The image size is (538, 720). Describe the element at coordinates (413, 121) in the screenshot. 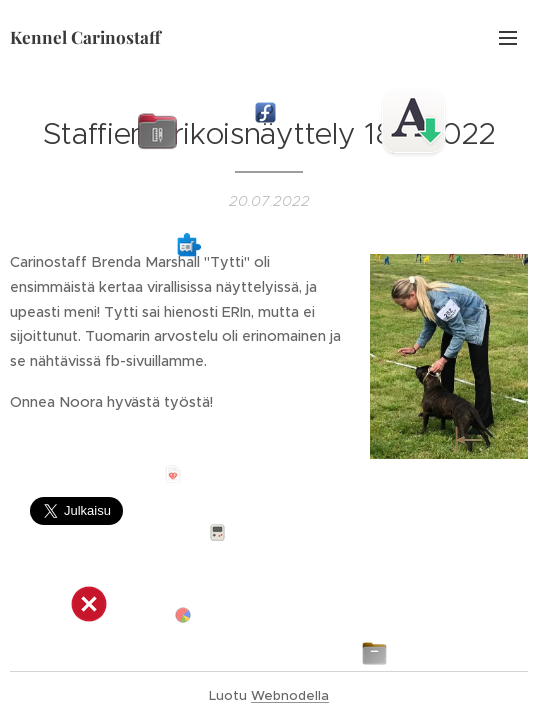

I see `download and install new fonts` at that location.